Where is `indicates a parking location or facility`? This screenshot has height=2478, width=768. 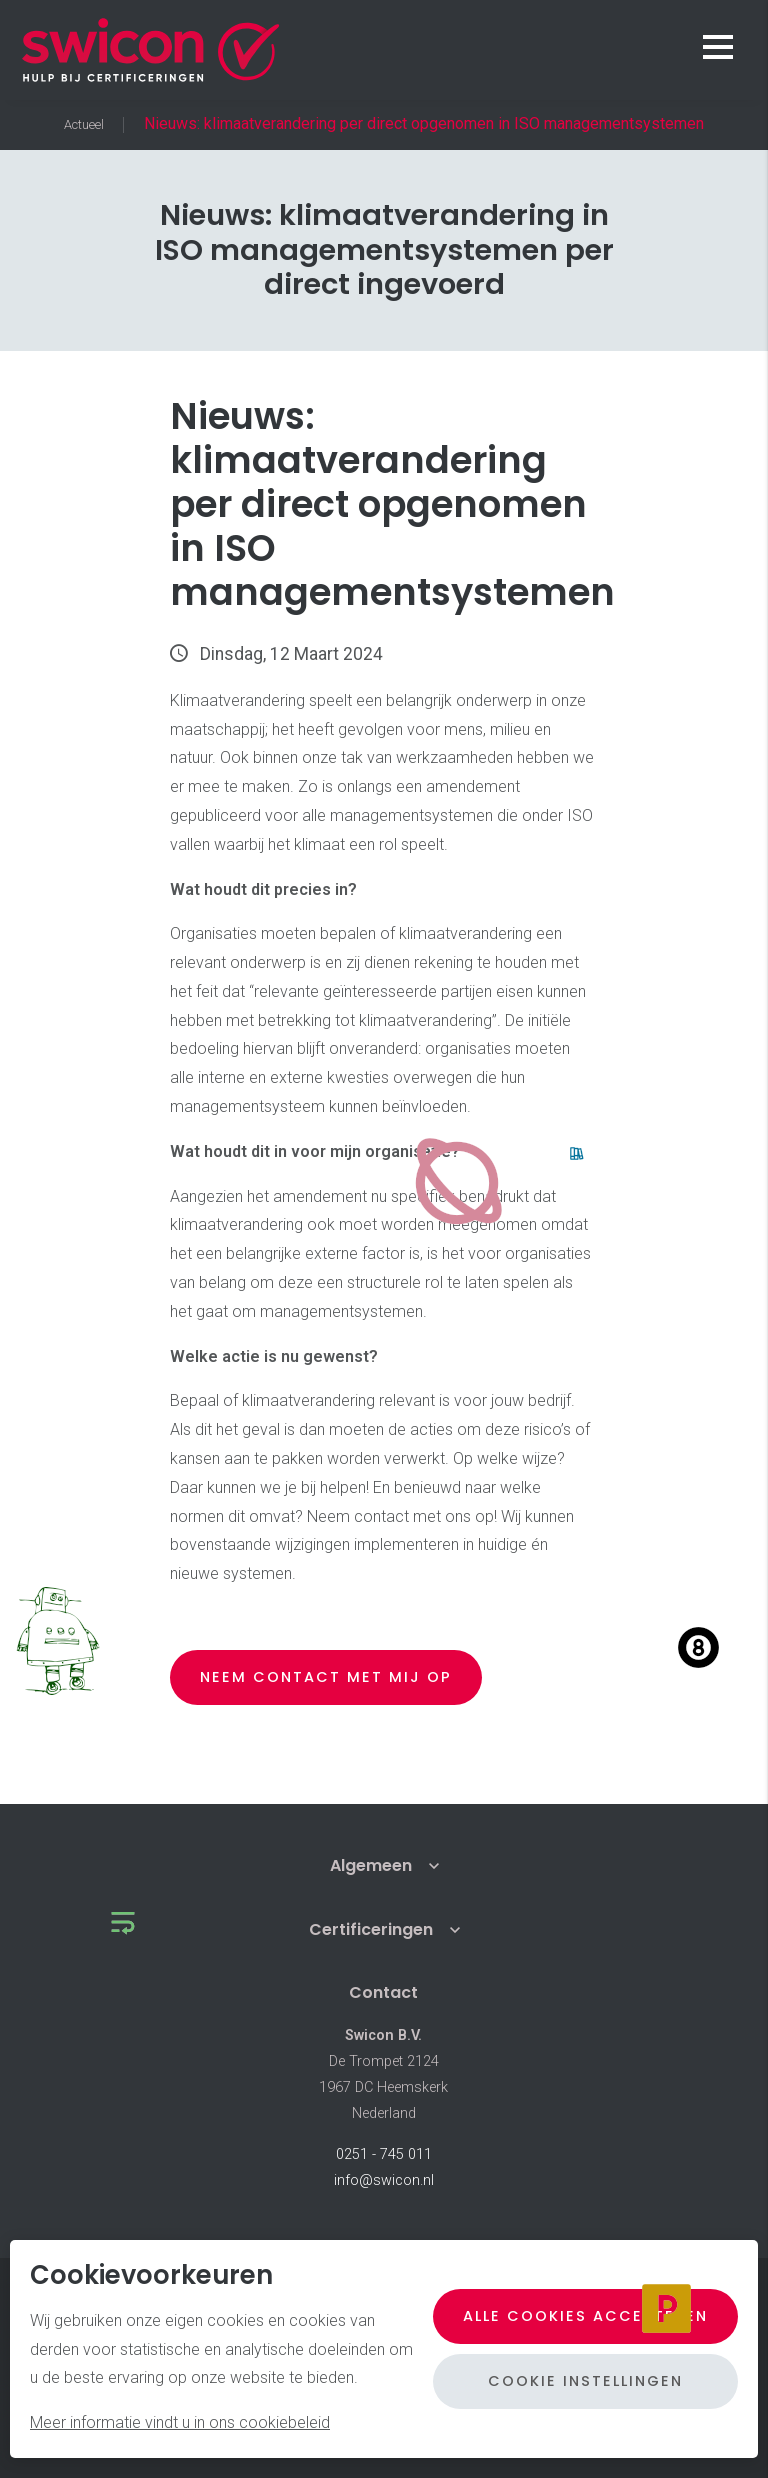
indicates a parking location or facility is located at coordinates (666, 2308).